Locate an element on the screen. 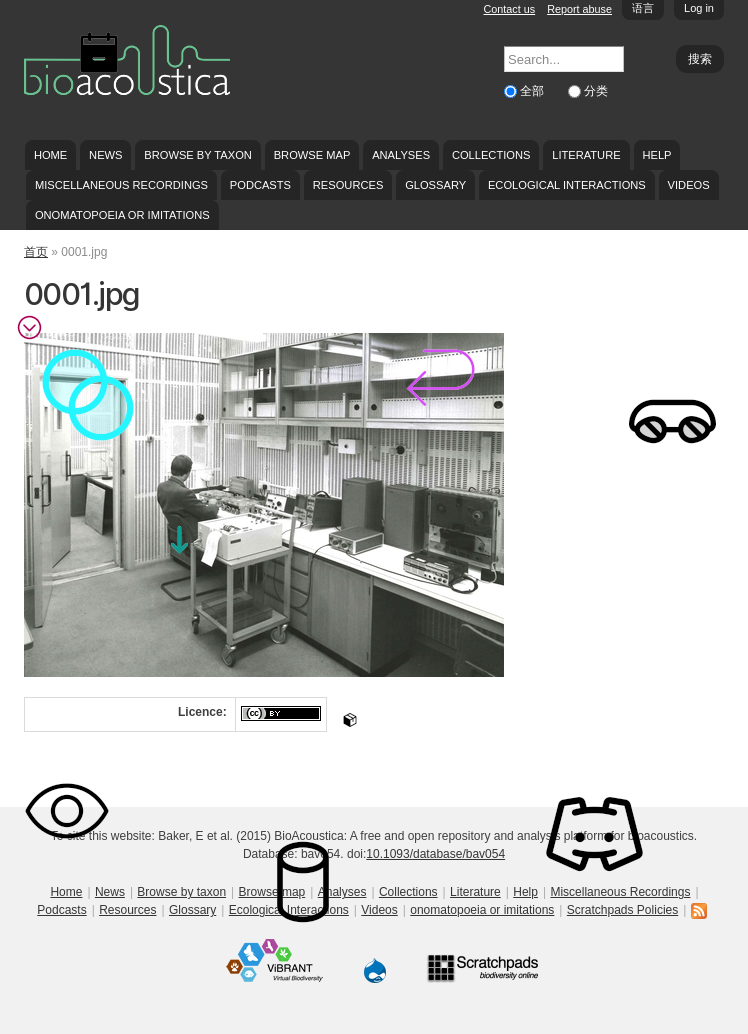 The height and width of the screenshot is (1034, 748). view or preview content is located at coordinates (67, 811).